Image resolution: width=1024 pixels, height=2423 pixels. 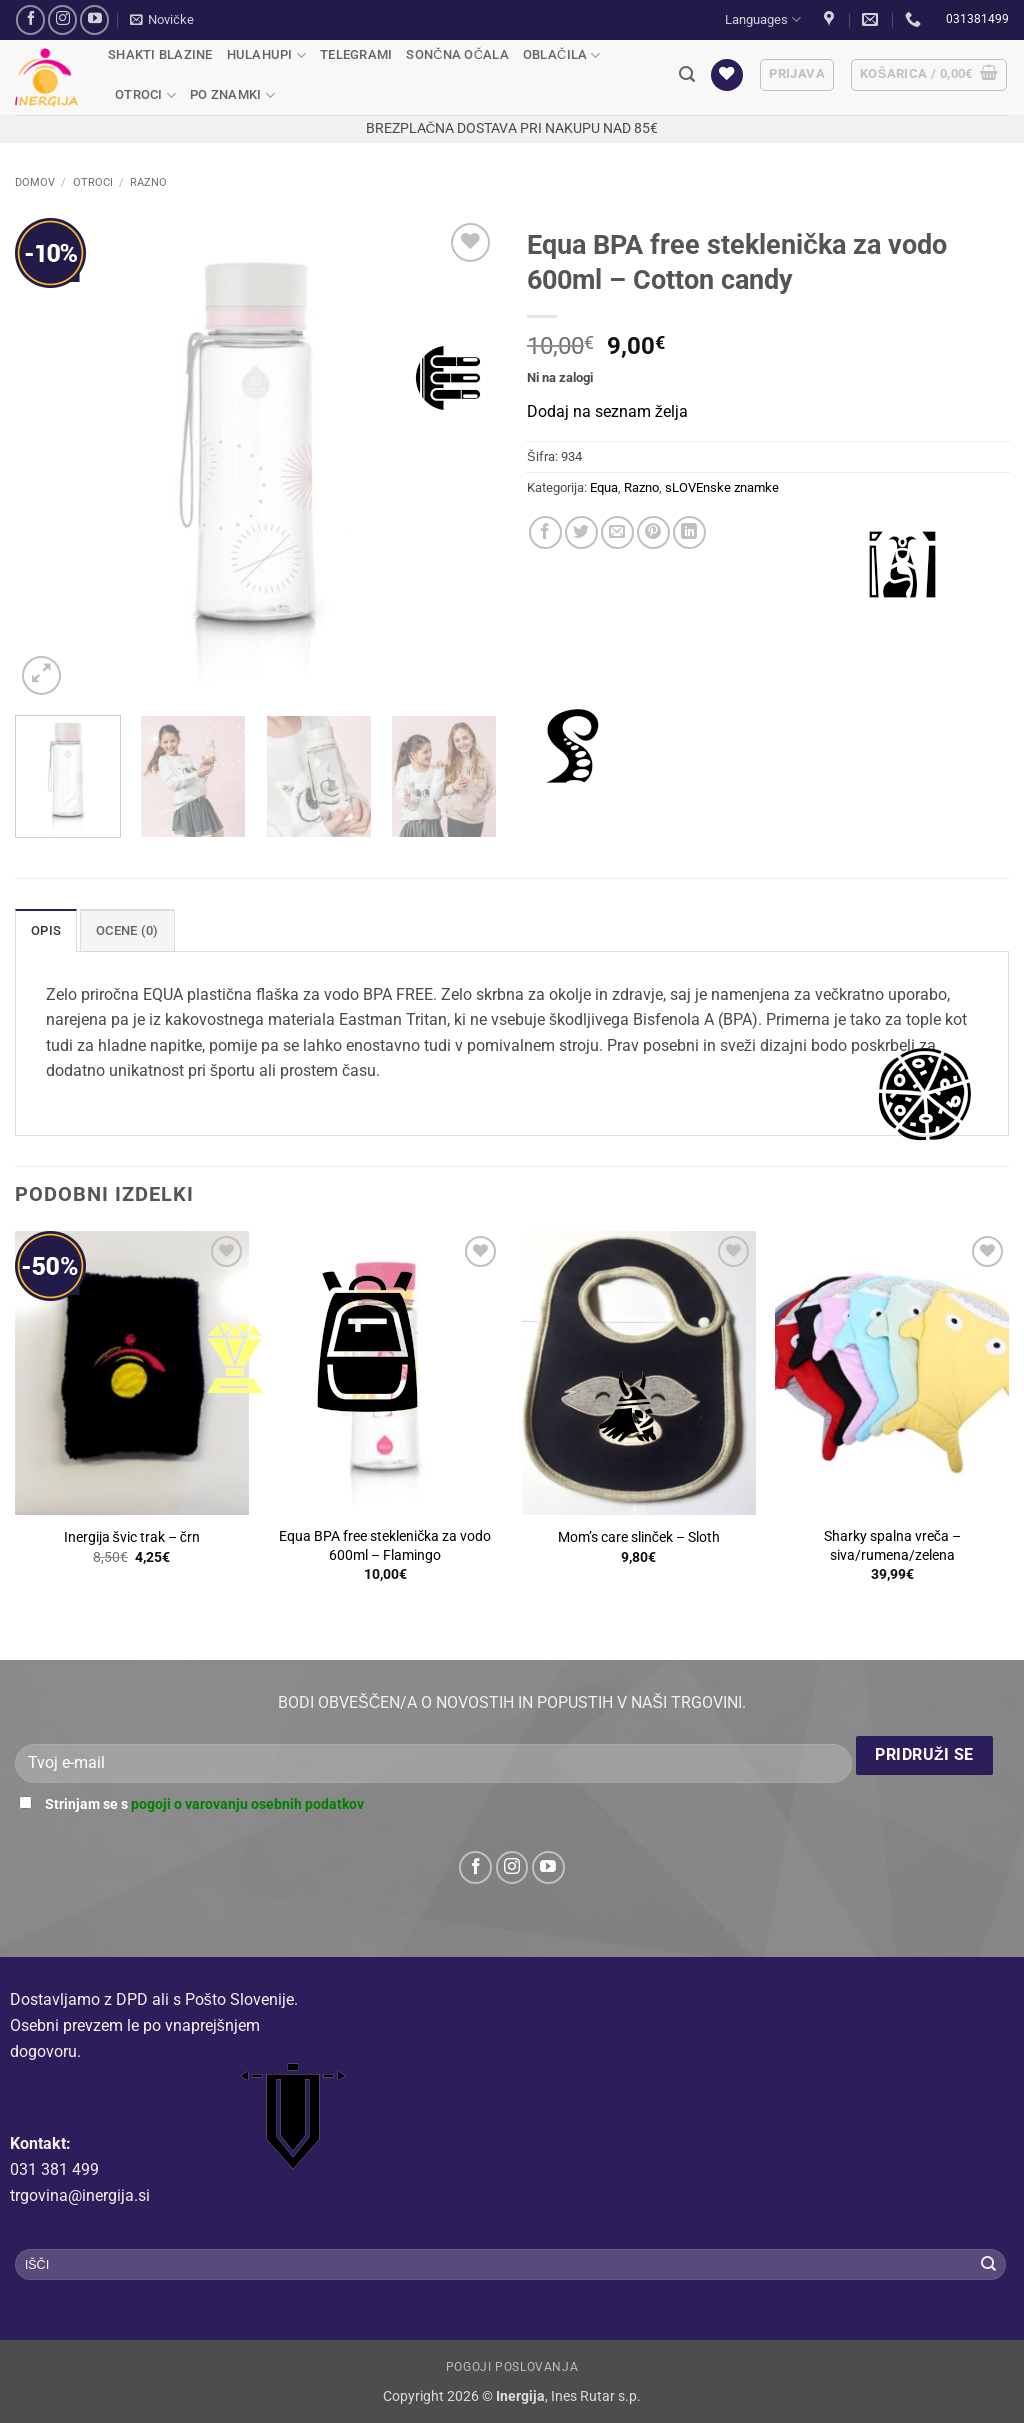 What do you see at coordinates (235, 1357) in the screenshot?
I see `view premium achievements or rewards` at bounding box center [235, 1357].